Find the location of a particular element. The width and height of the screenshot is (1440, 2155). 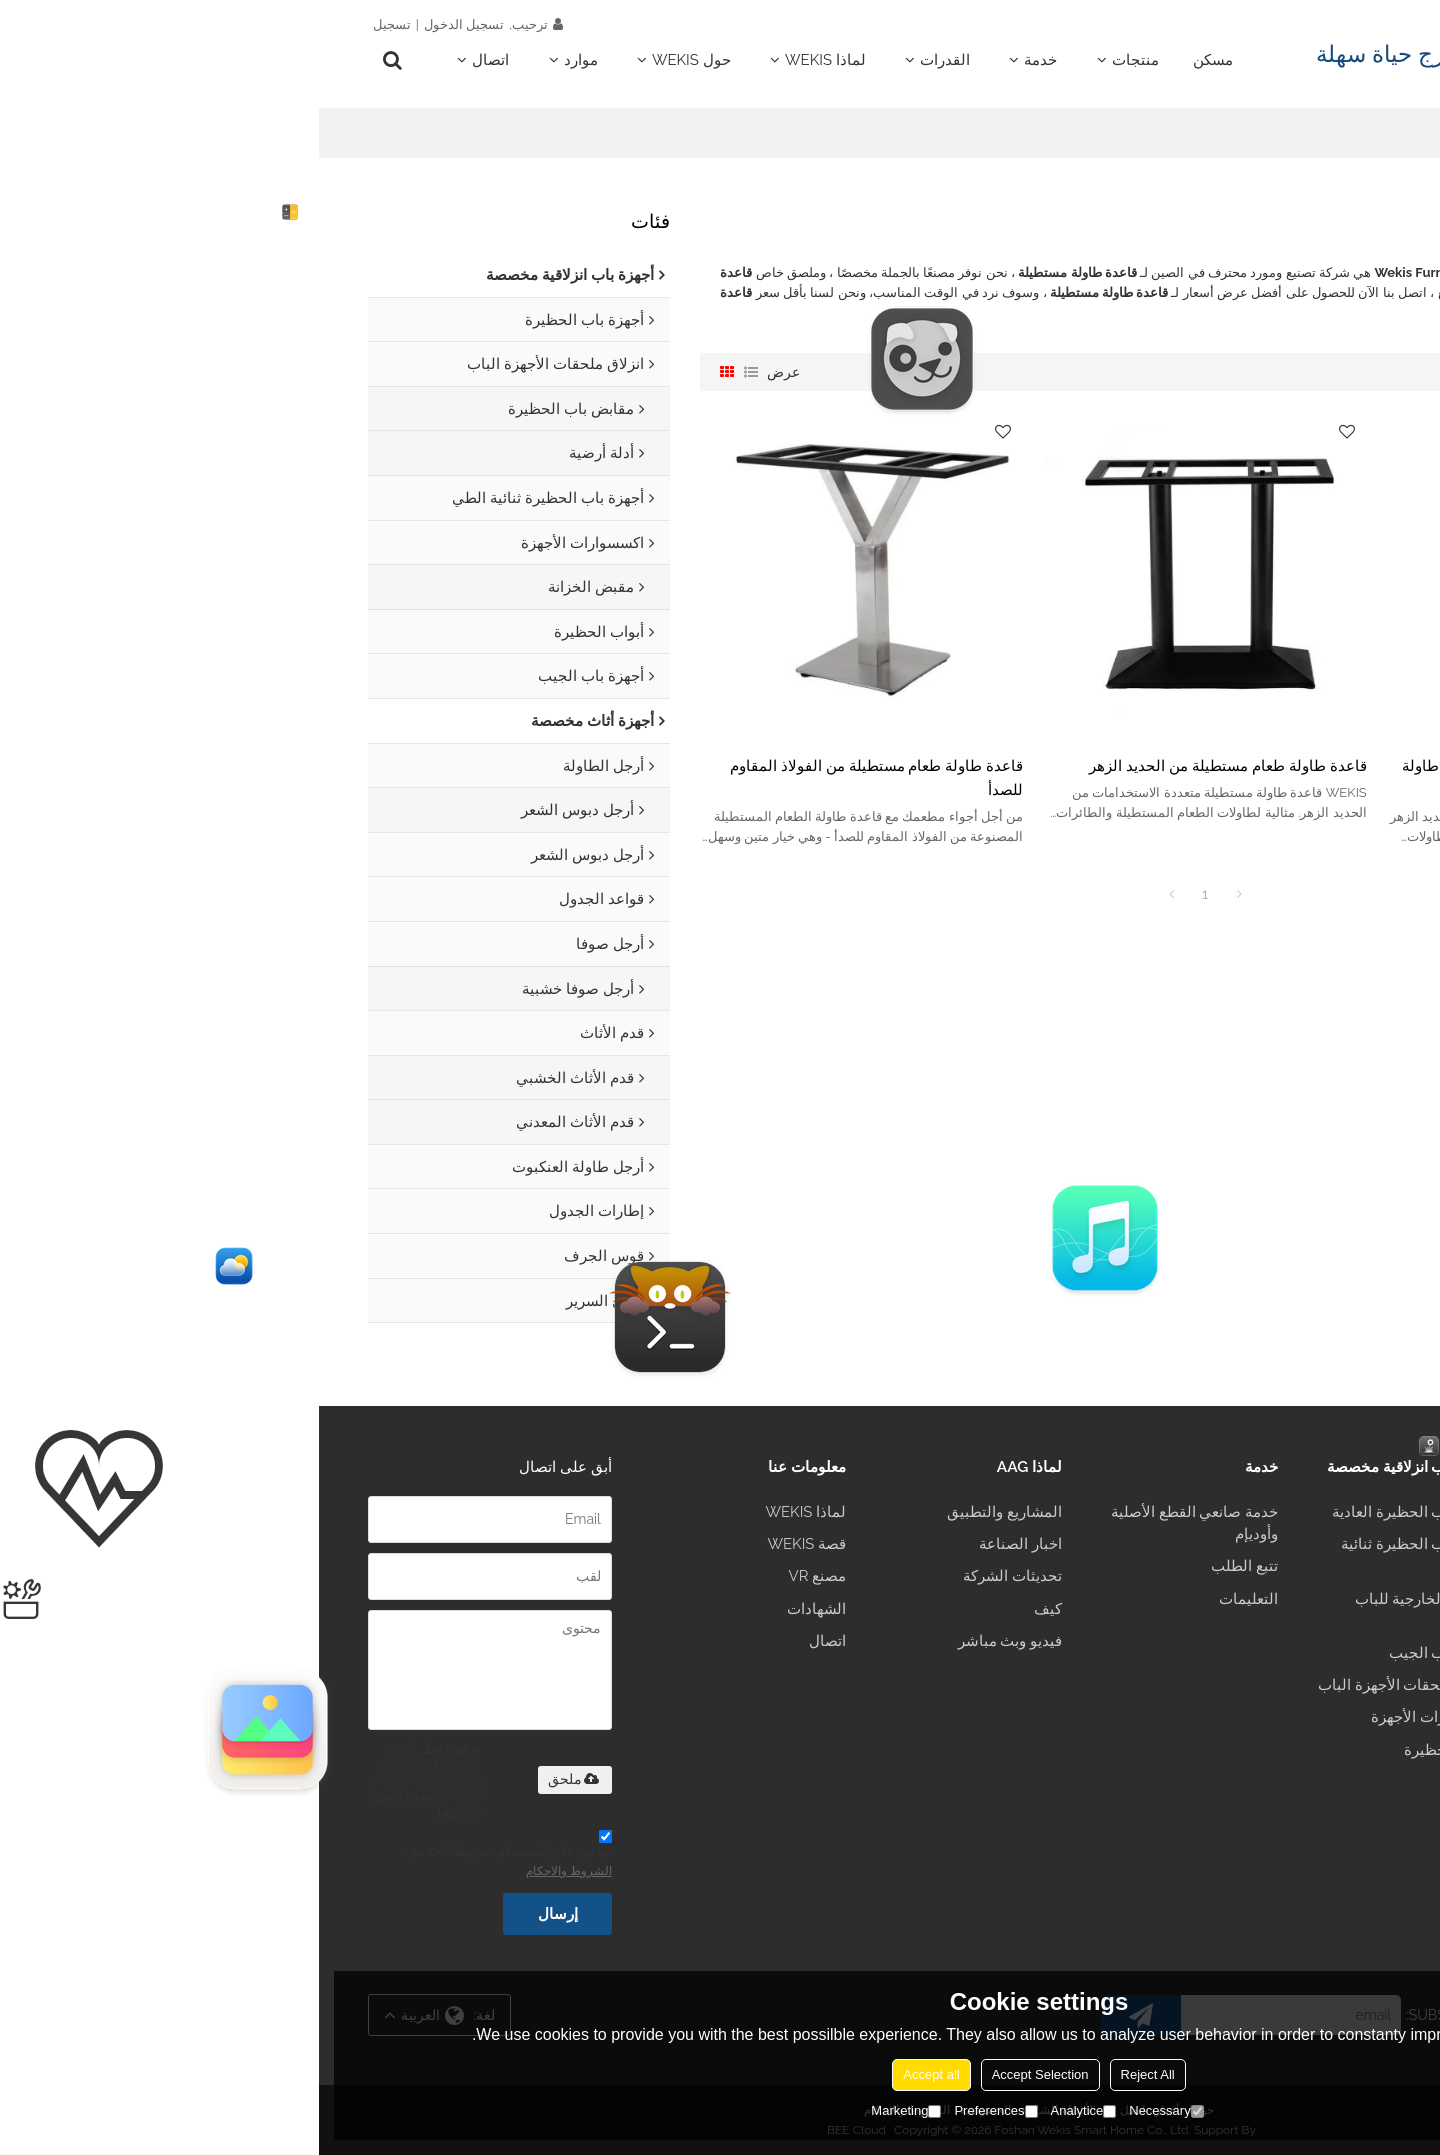

open the calculator app is located at coordinates (290, 212).